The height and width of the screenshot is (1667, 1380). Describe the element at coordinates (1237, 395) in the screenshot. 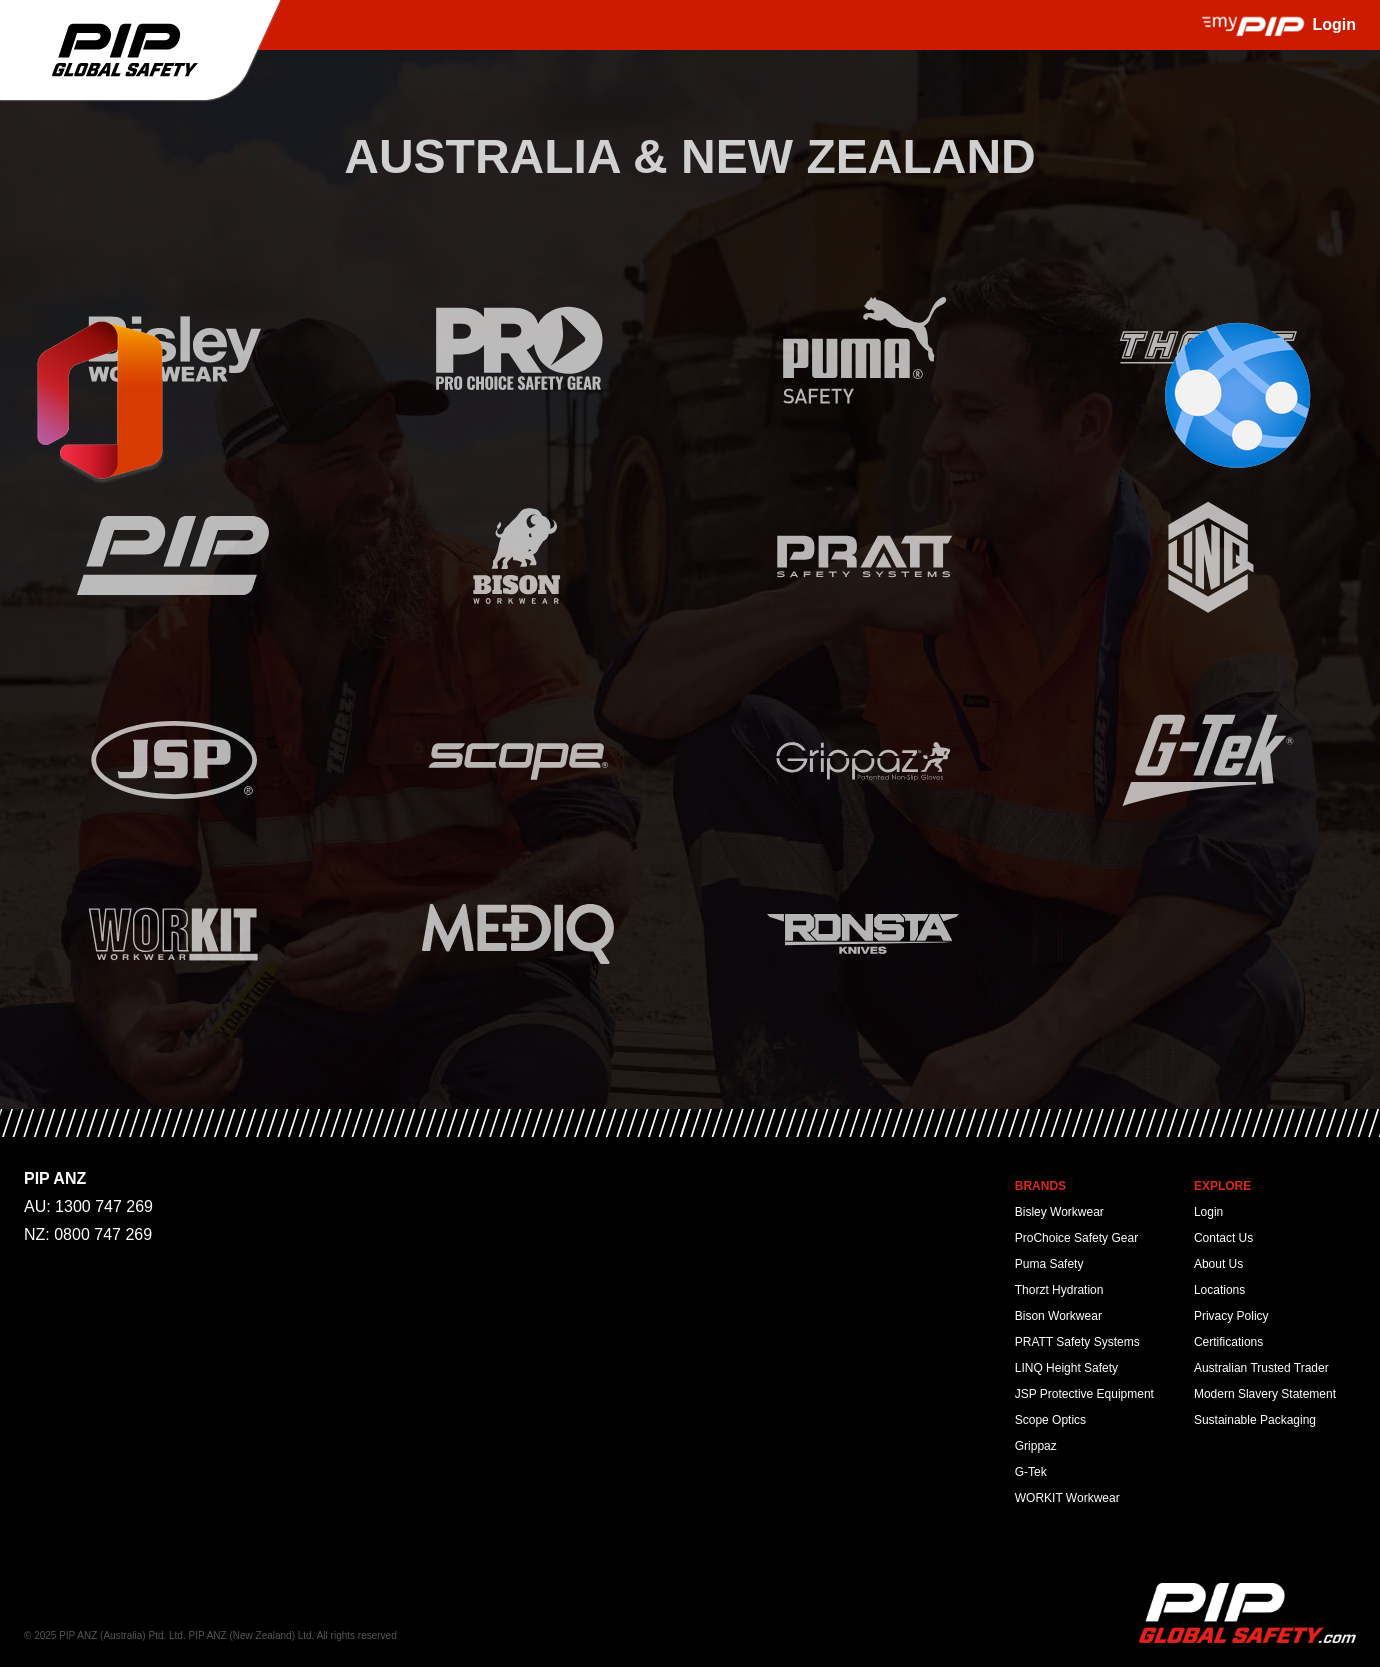

I see `open the windows app store` at that location.